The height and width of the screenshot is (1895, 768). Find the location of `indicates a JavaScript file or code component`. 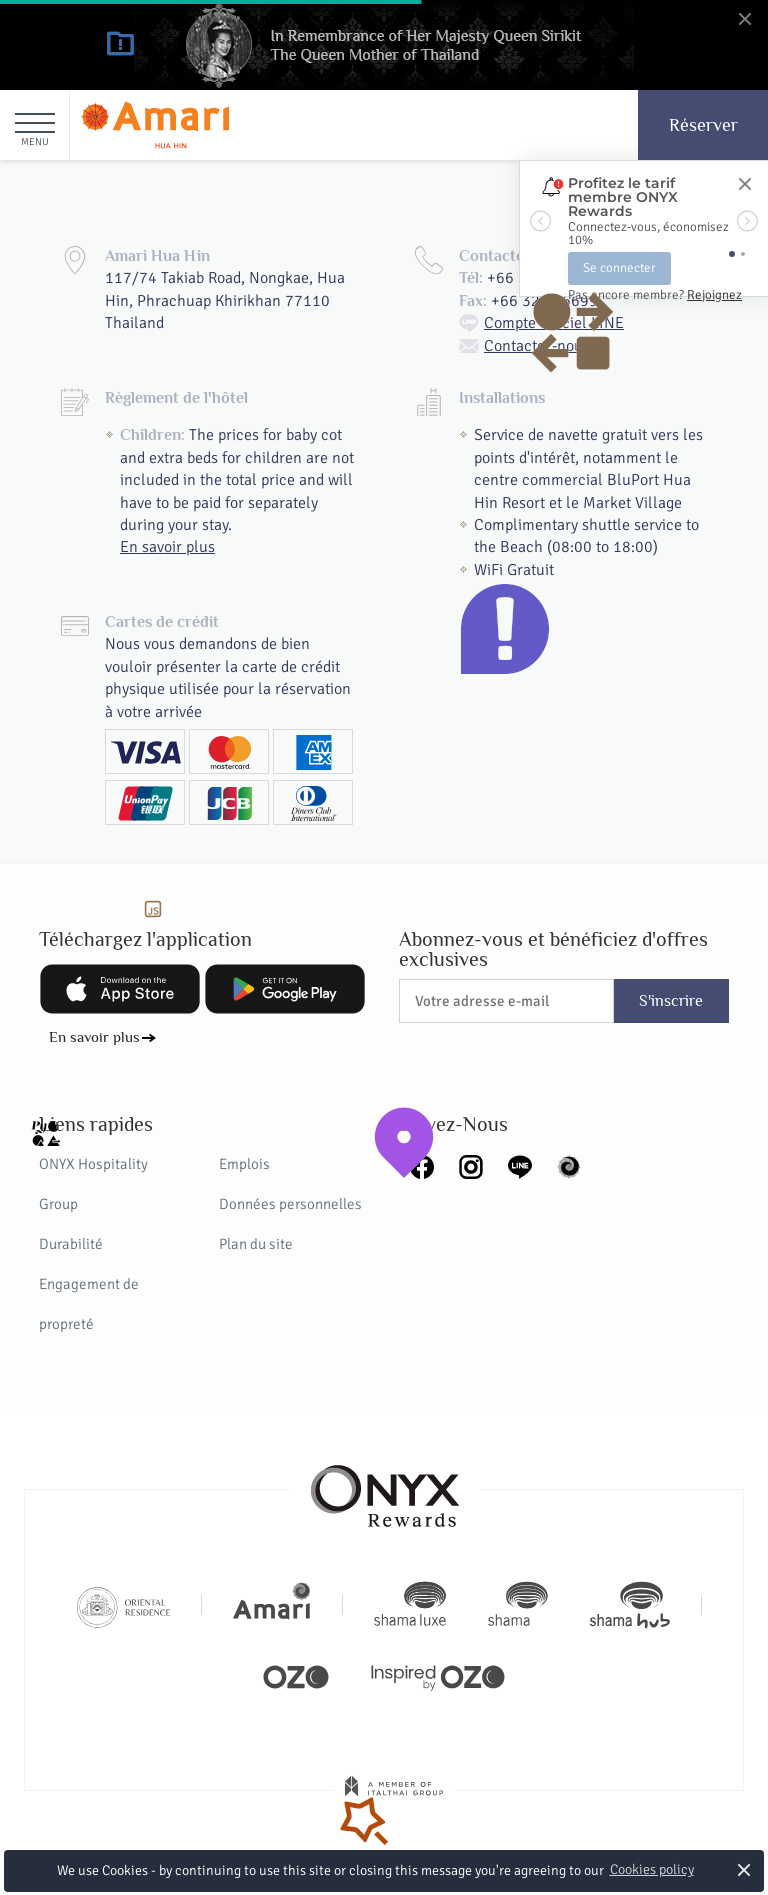

indicates a JavaScript file or code component is located at coordinates (153, 909).